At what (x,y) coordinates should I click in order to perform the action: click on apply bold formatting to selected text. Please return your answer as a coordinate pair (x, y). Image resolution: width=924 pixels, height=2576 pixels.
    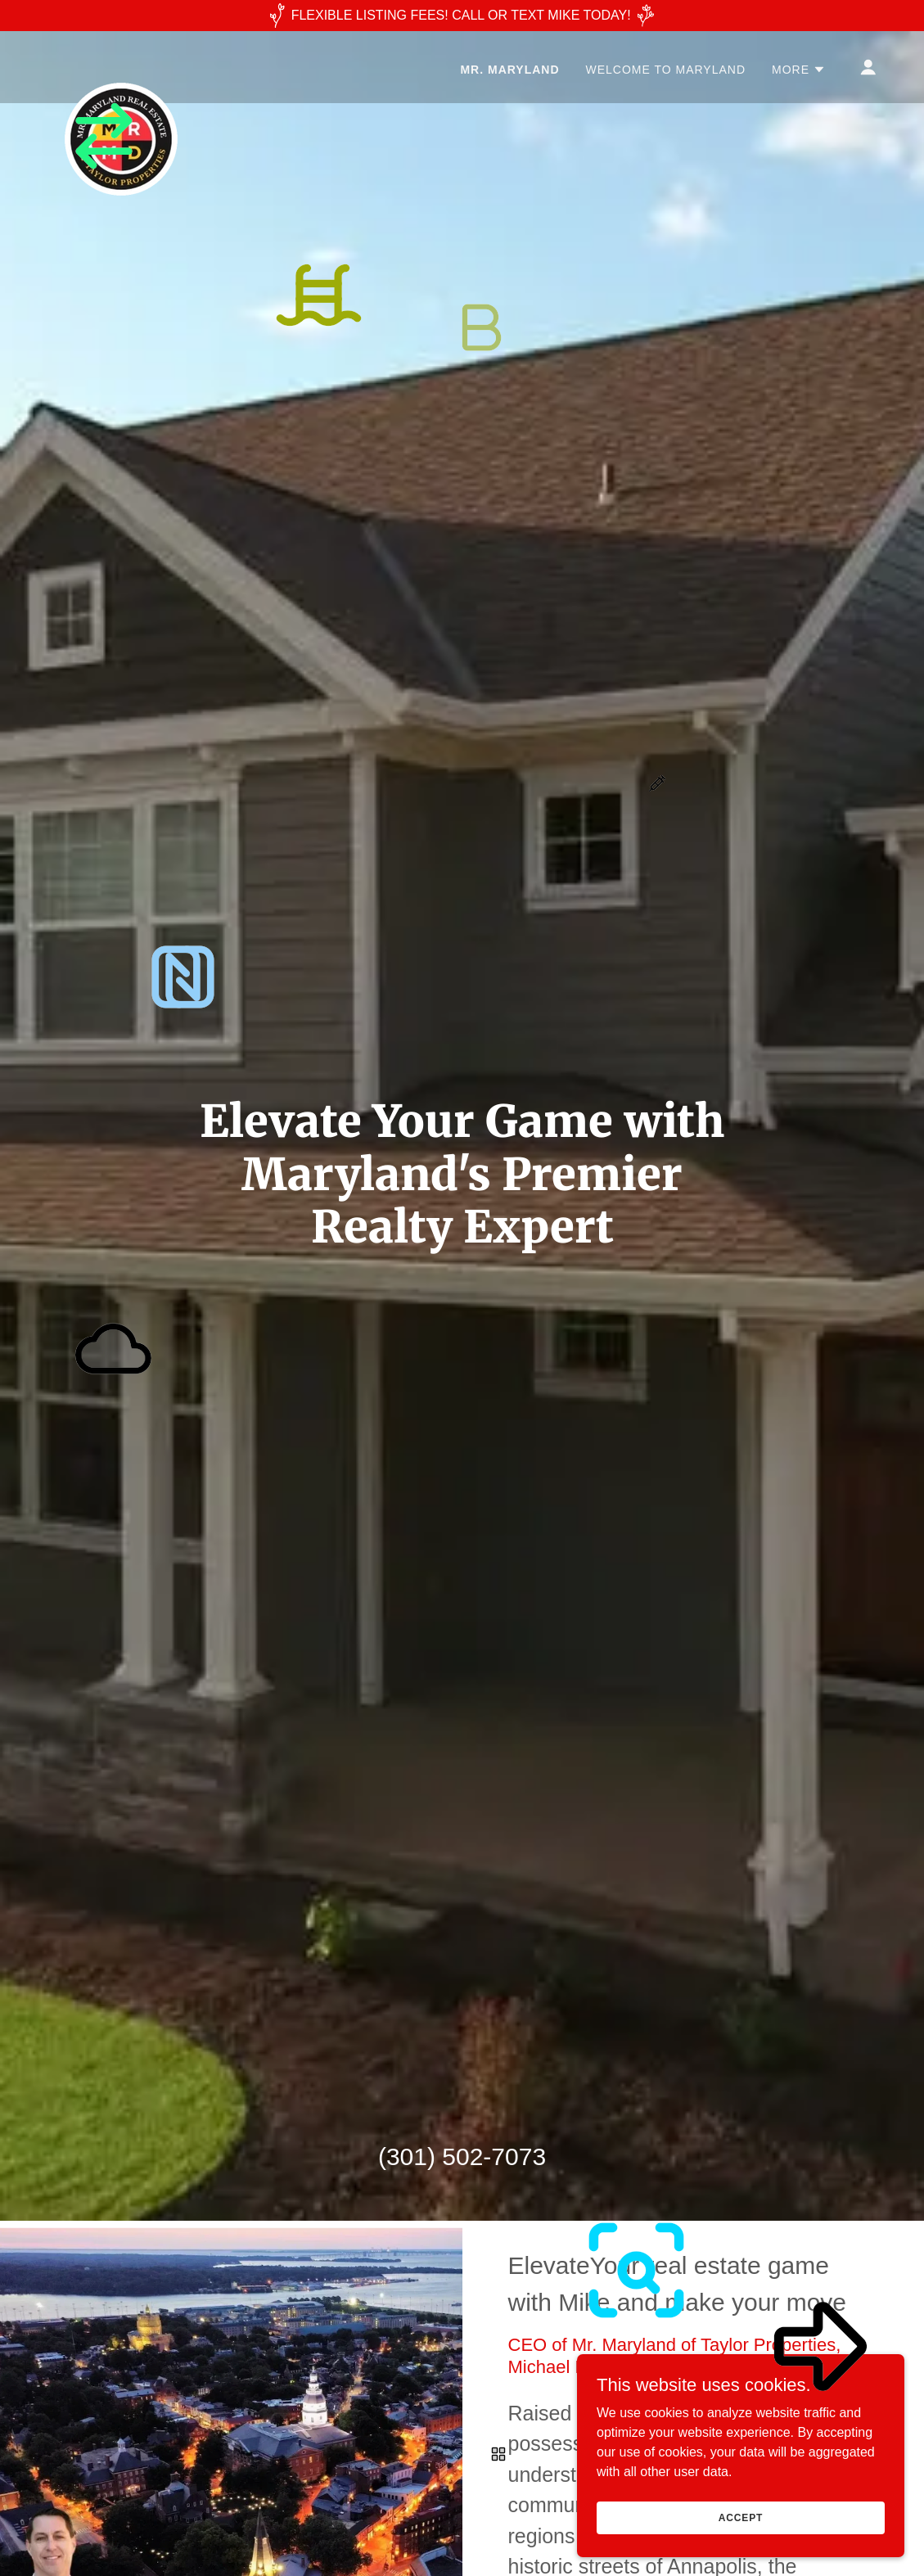
    Looking at the image, I should click on (480, 327).